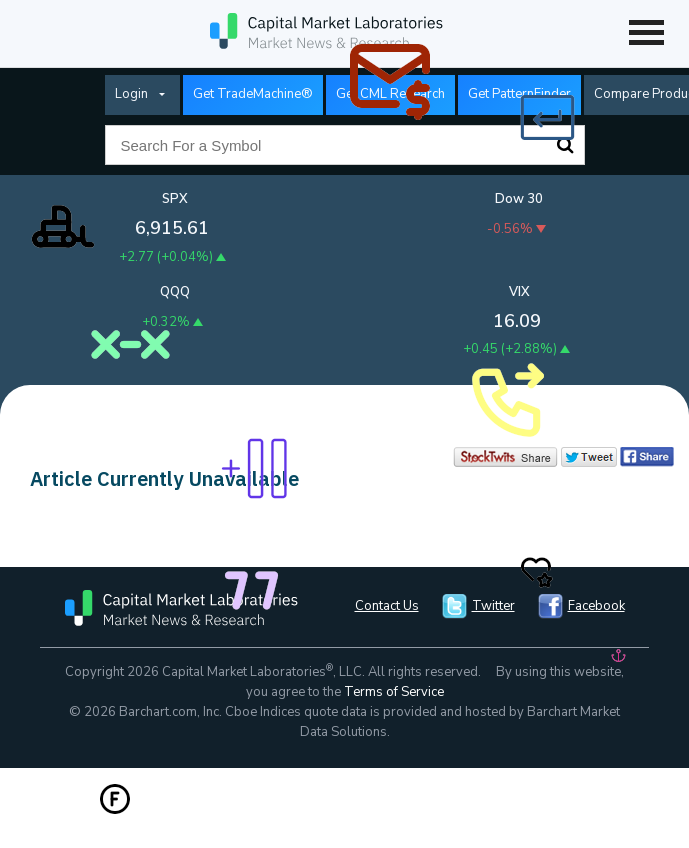 Image resolution: width=689 pixels, height=848 pixels. Describe the element at coordinates (536, 571) in the screenshot. I see `add item to favorites with priority rating` at that location.